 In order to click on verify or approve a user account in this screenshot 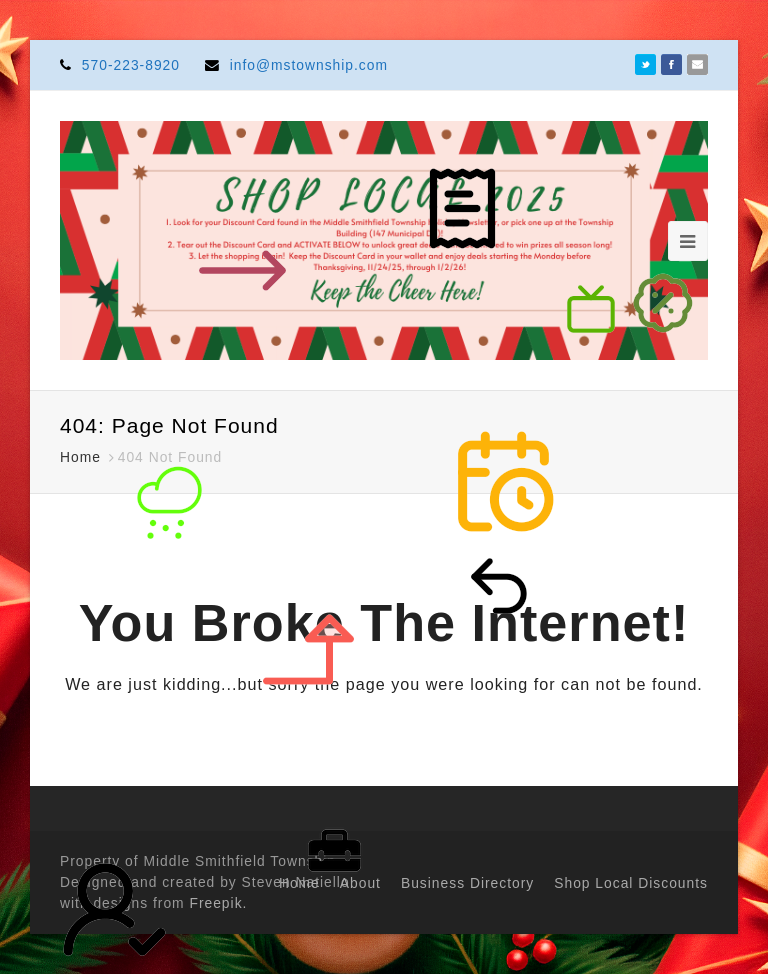, I will do `click(114, 909)`.